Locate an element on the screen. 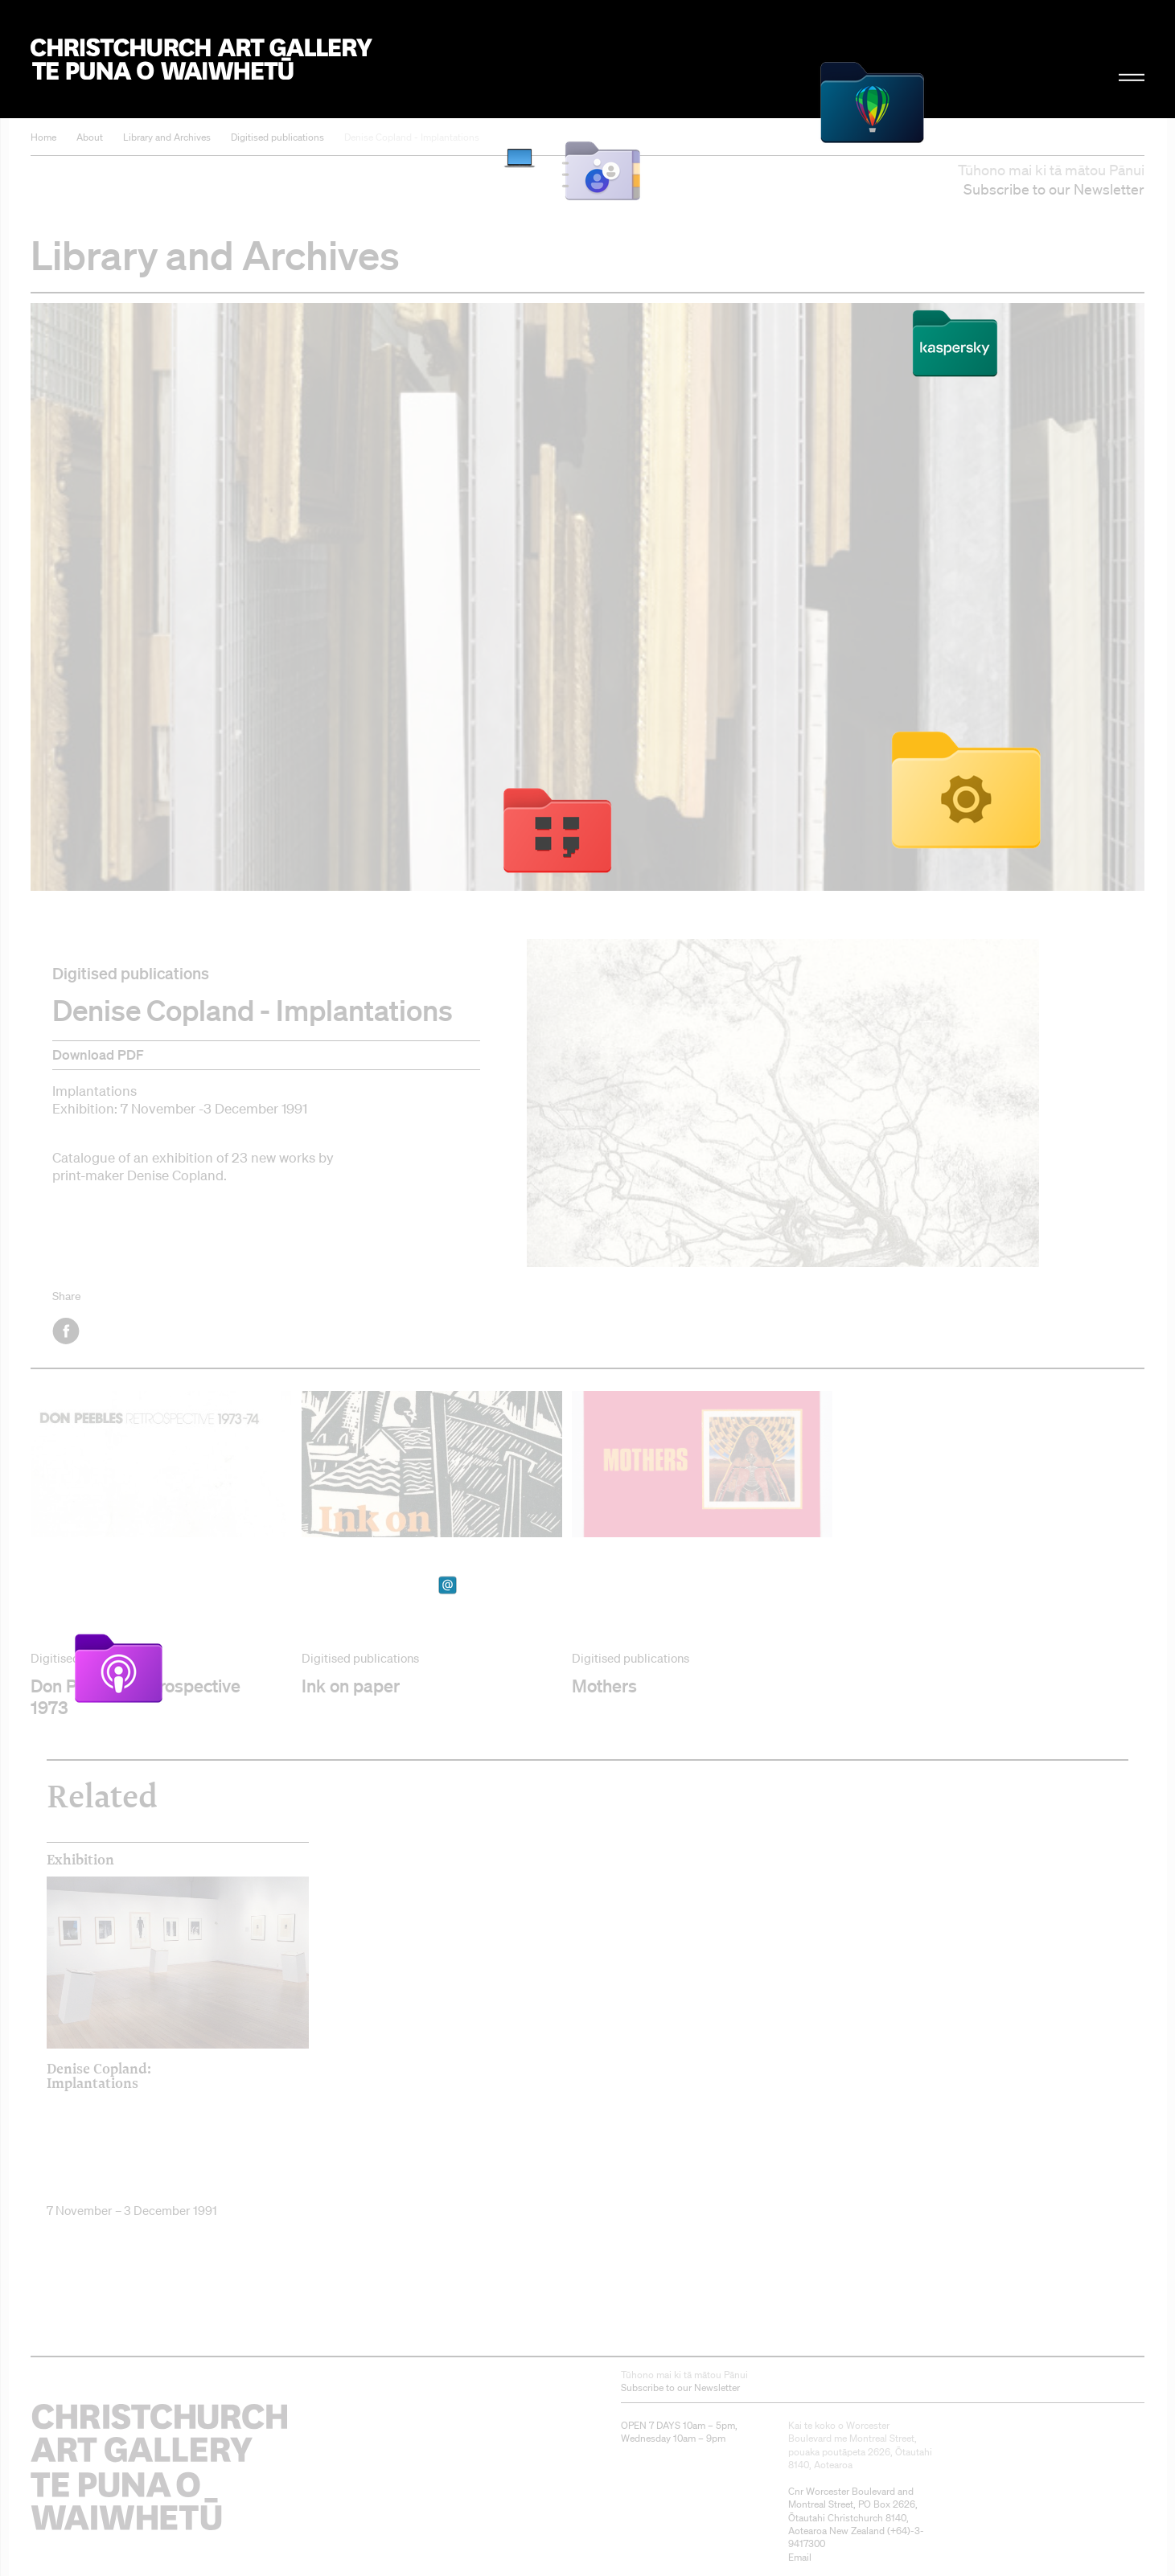  macbook pro 15-inch device icon is located at coordinates (520, 157).